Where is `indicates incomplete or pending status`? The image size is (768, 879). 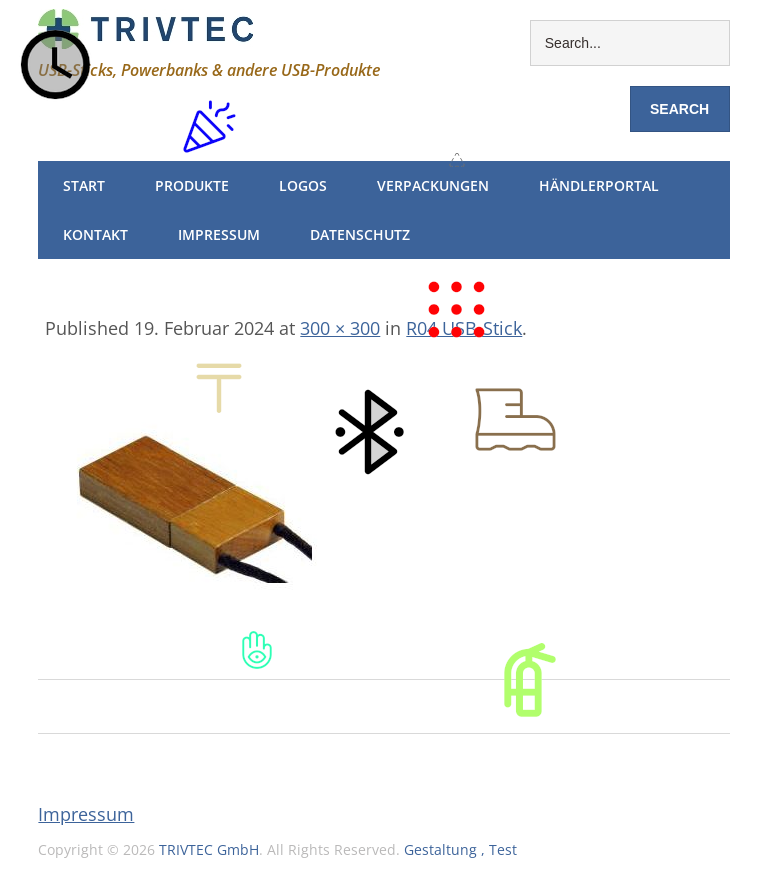 indicates incomplete or pending status is located at coordinates (457, 160).